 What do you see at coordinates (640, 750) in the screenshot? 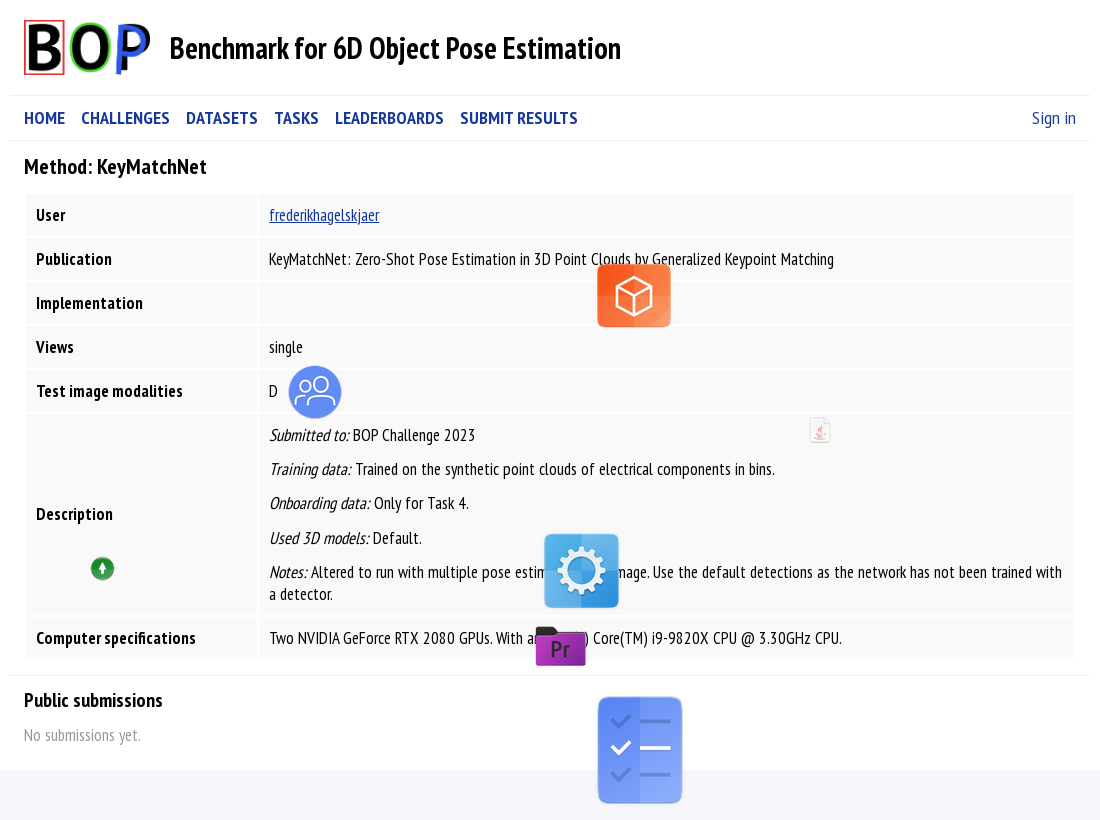
I see `open your bookmarks or saved items app` at bounding box center [640, 750].